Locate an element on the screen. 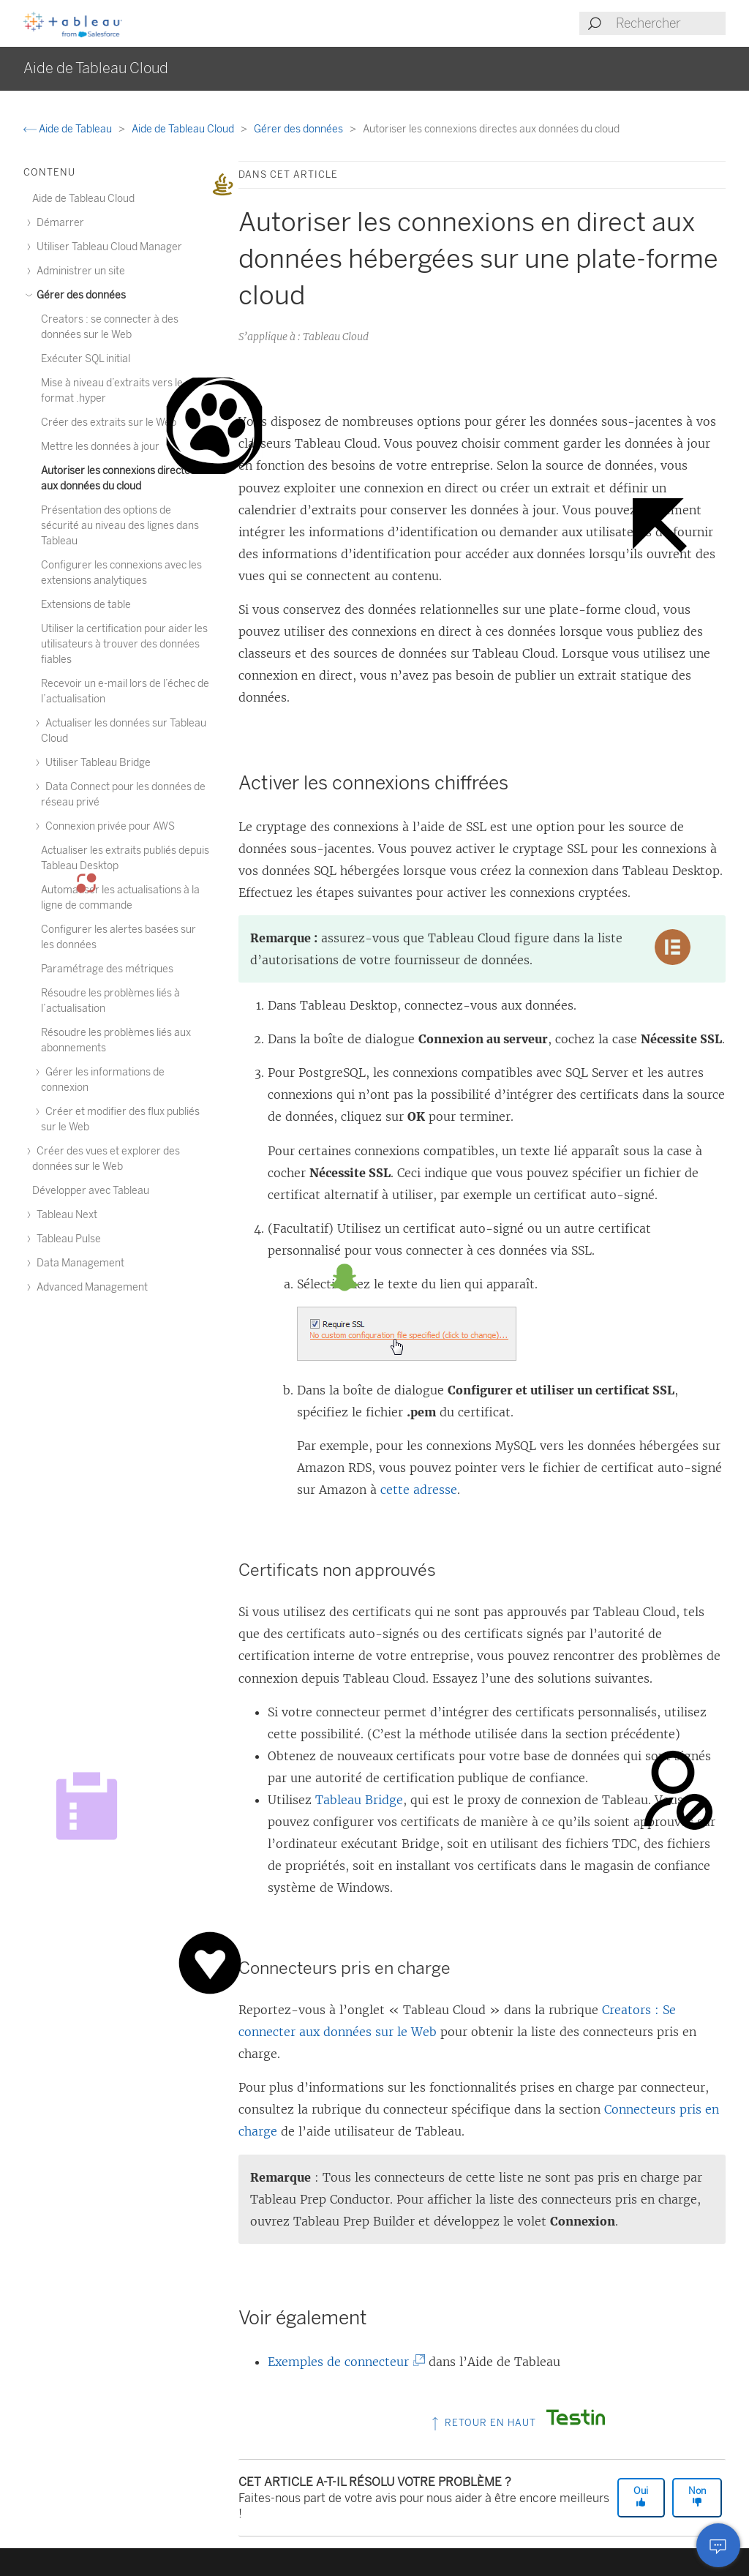  exchange or swap between two items is located at coordinates (86, 883).